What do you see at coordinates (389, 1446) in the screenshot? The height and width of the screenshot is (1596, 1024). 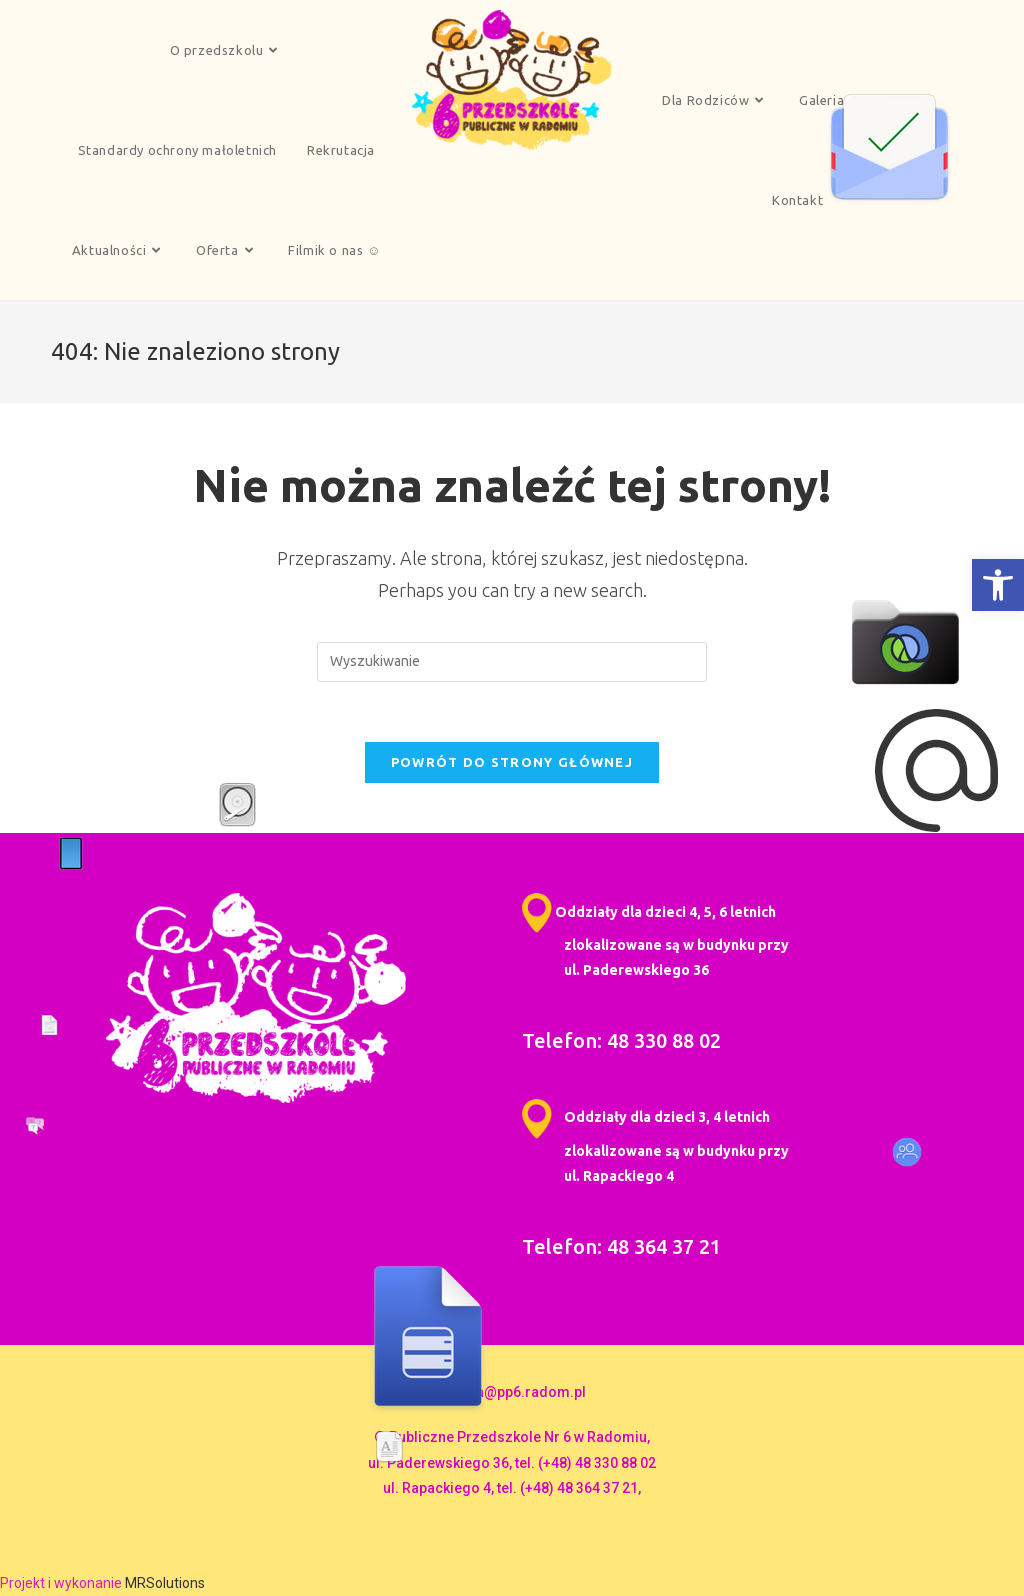 I see `open a rich text format document` at bounding box center [389, 1446].